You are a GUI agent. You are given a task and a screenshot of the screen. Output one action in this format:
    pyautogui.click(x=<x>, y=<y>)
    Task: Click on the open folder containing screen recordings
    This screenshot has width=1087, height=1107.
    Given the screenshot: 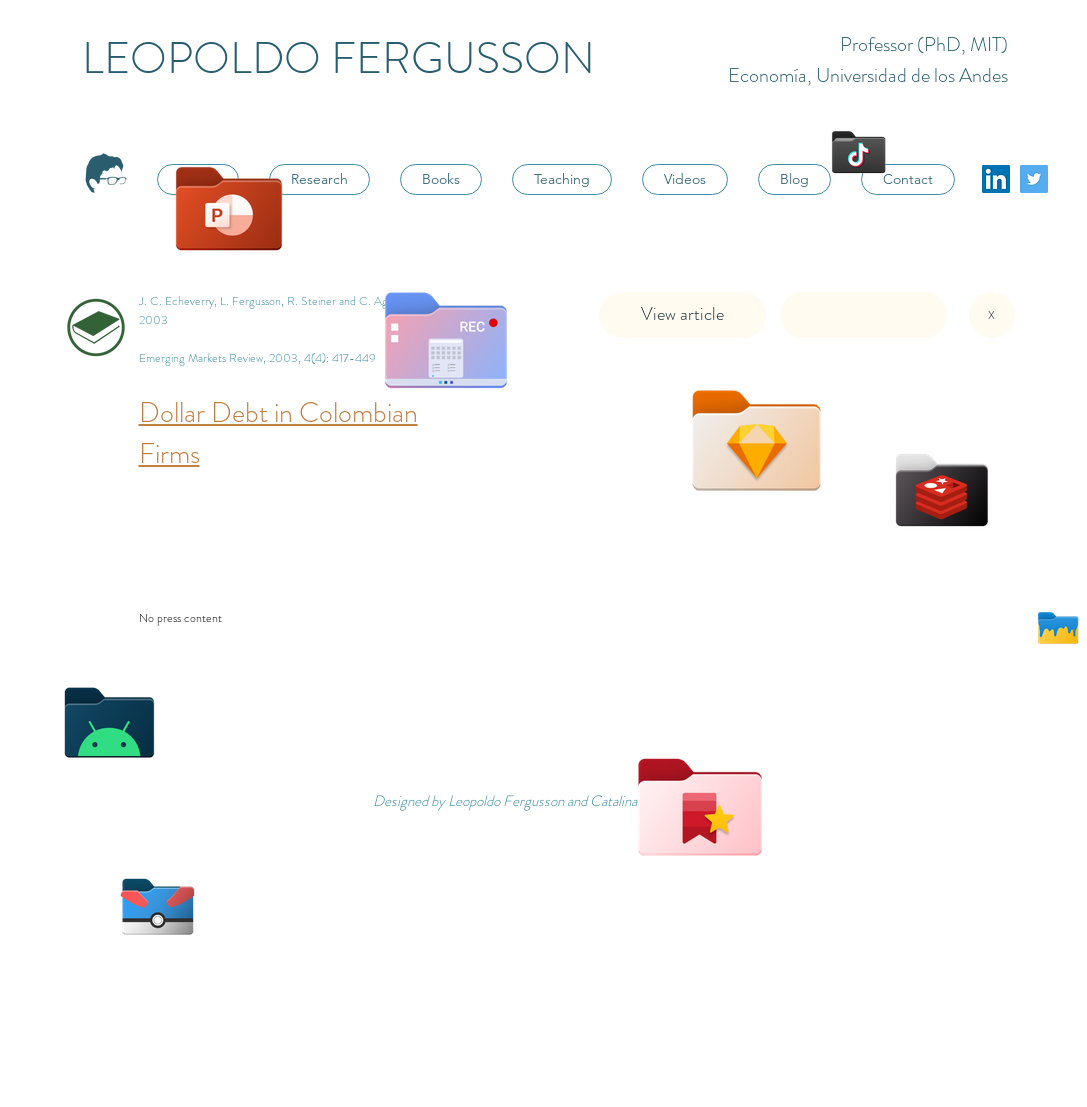 What is the action you would take?
    pyautogui.click(x=445, y=343)
    